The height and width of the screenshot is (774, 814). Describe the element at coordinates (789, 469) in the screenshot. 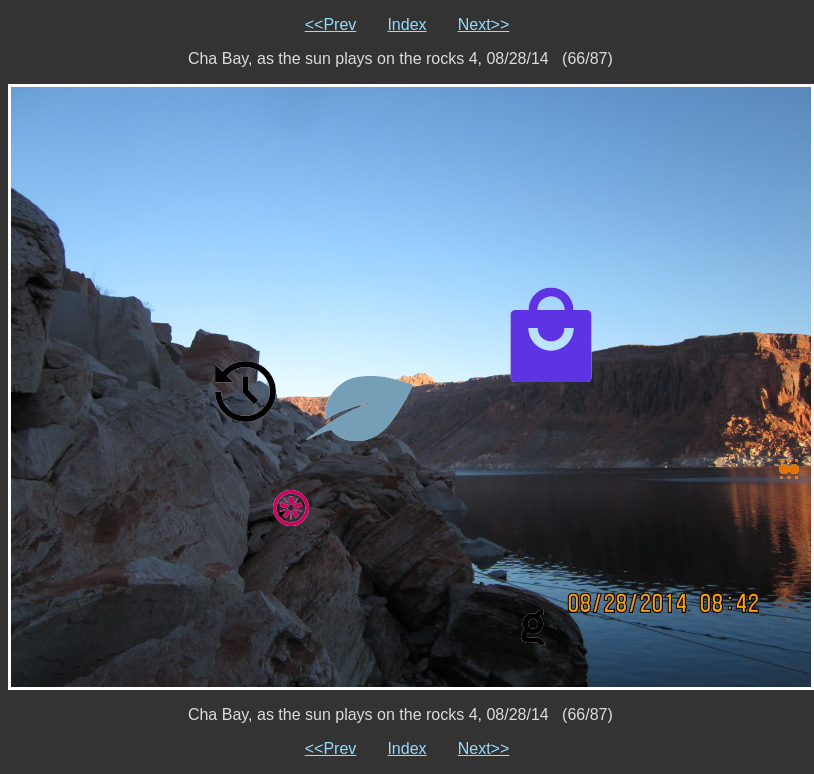

I see `indicates hazy or foggy weather conditions` at that location.